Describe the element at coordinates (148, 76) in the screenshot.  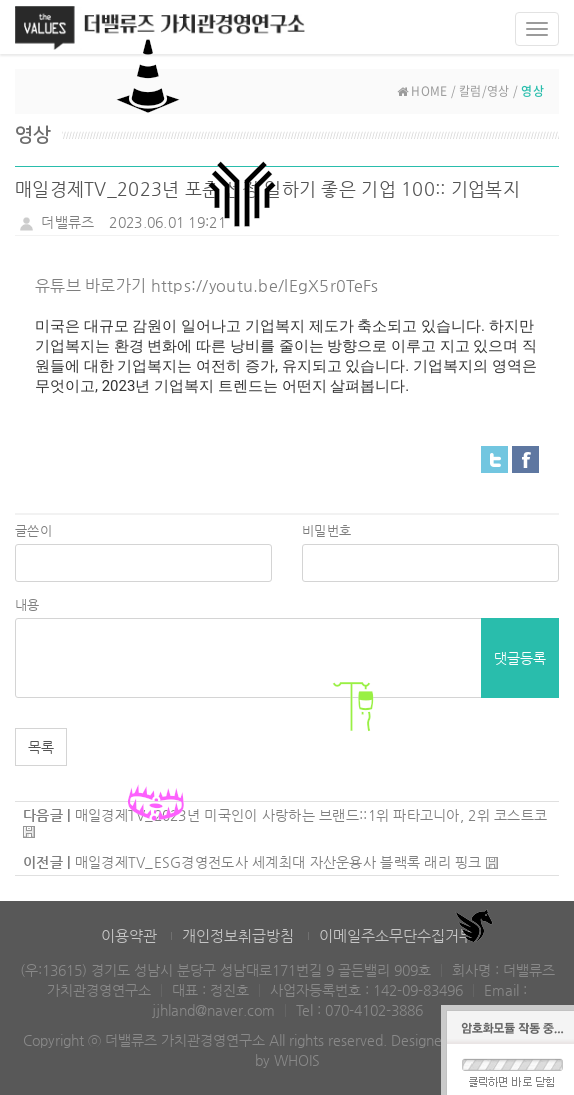
I see `indicates an area under construction or maintenance` at that location.